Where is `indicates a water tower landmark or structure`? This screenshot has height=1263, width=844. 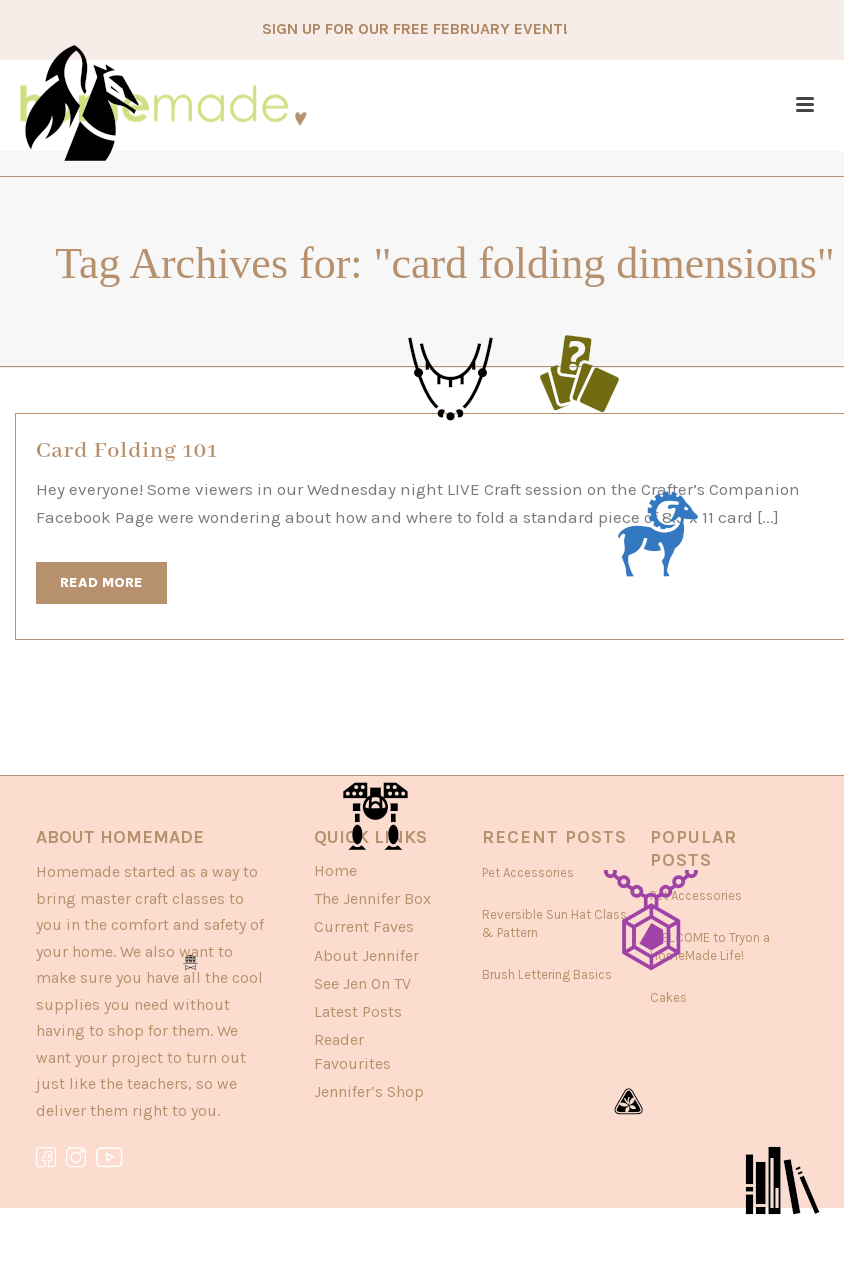
indicates a water tower landmark or structure is located at coordinates (190, 962).